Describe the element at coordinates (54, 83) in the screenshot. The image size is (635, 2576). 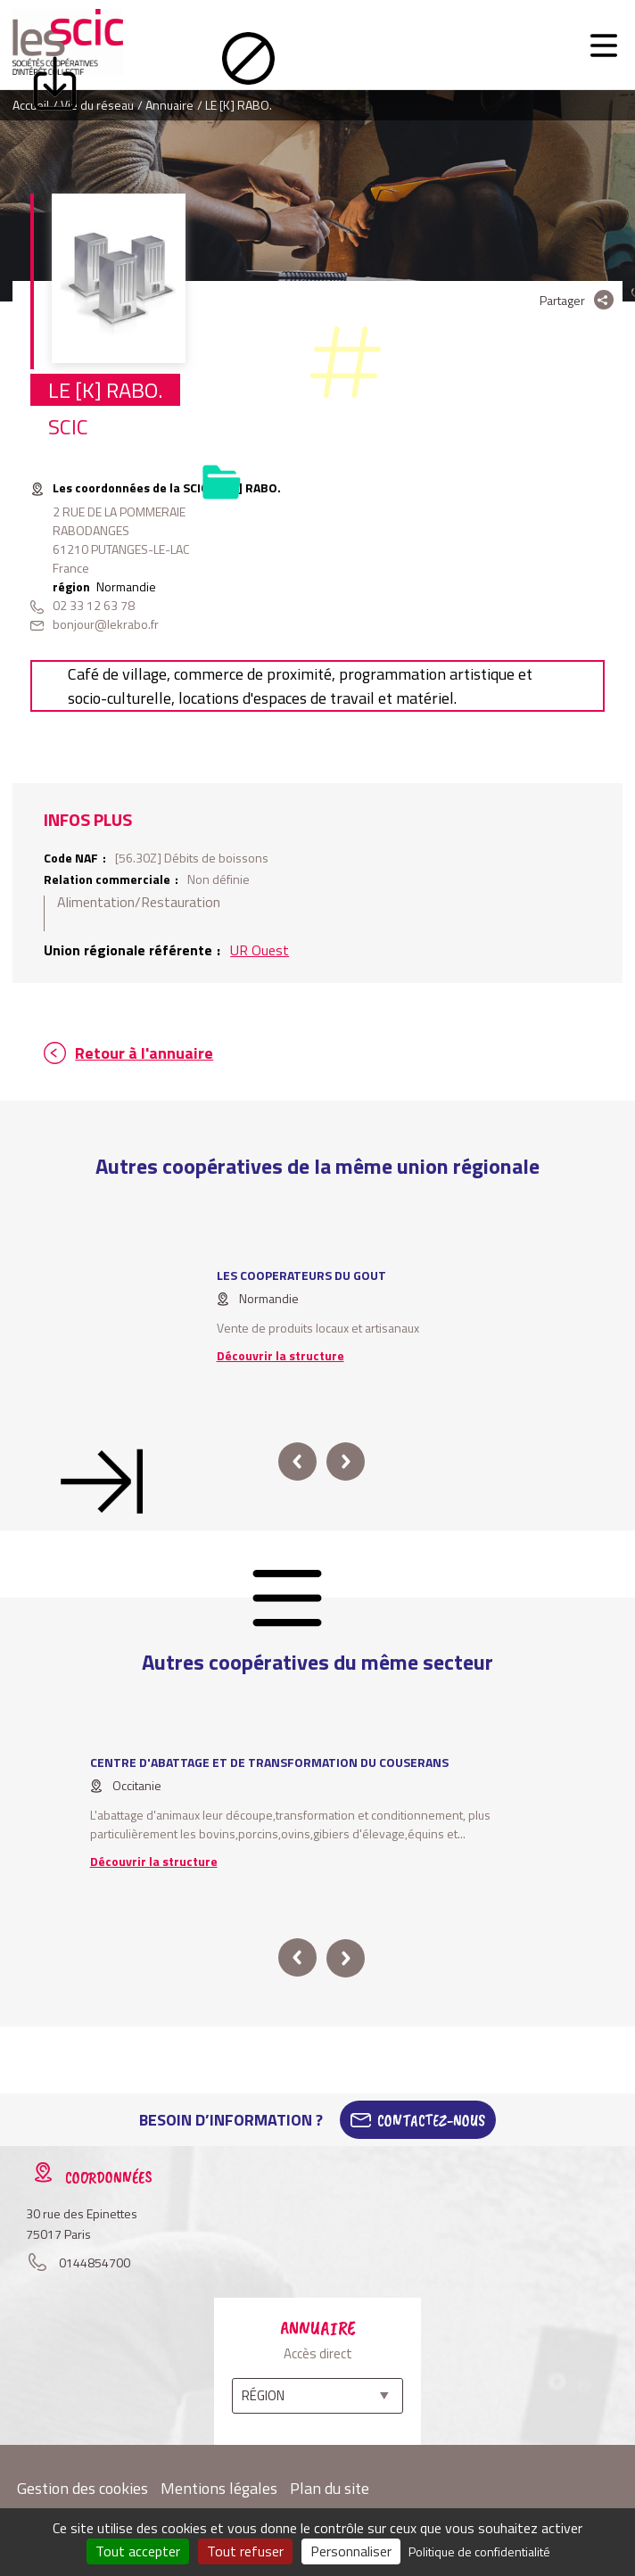
I see `download a file or document` at that location.